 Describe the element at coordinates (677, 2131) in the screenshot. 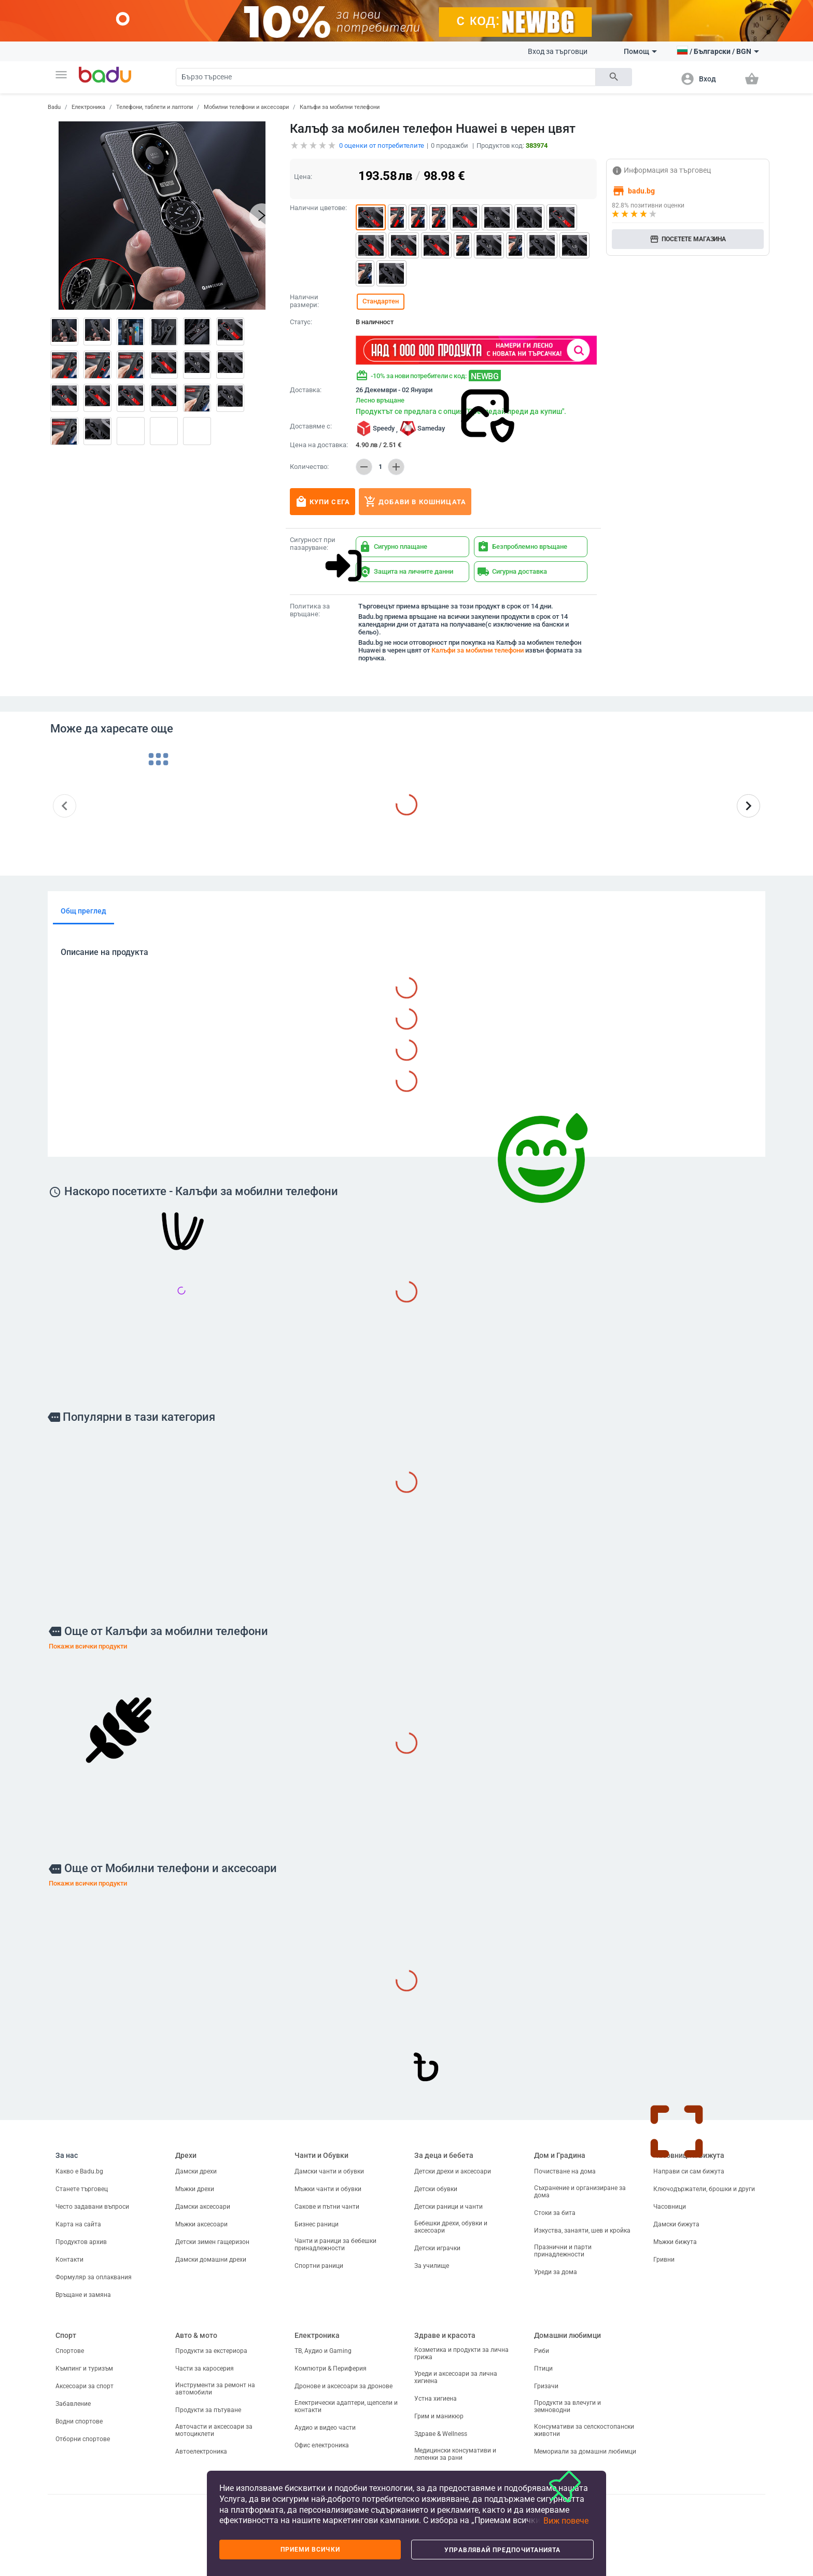

I see `expand to fullscreen mode` at that location.